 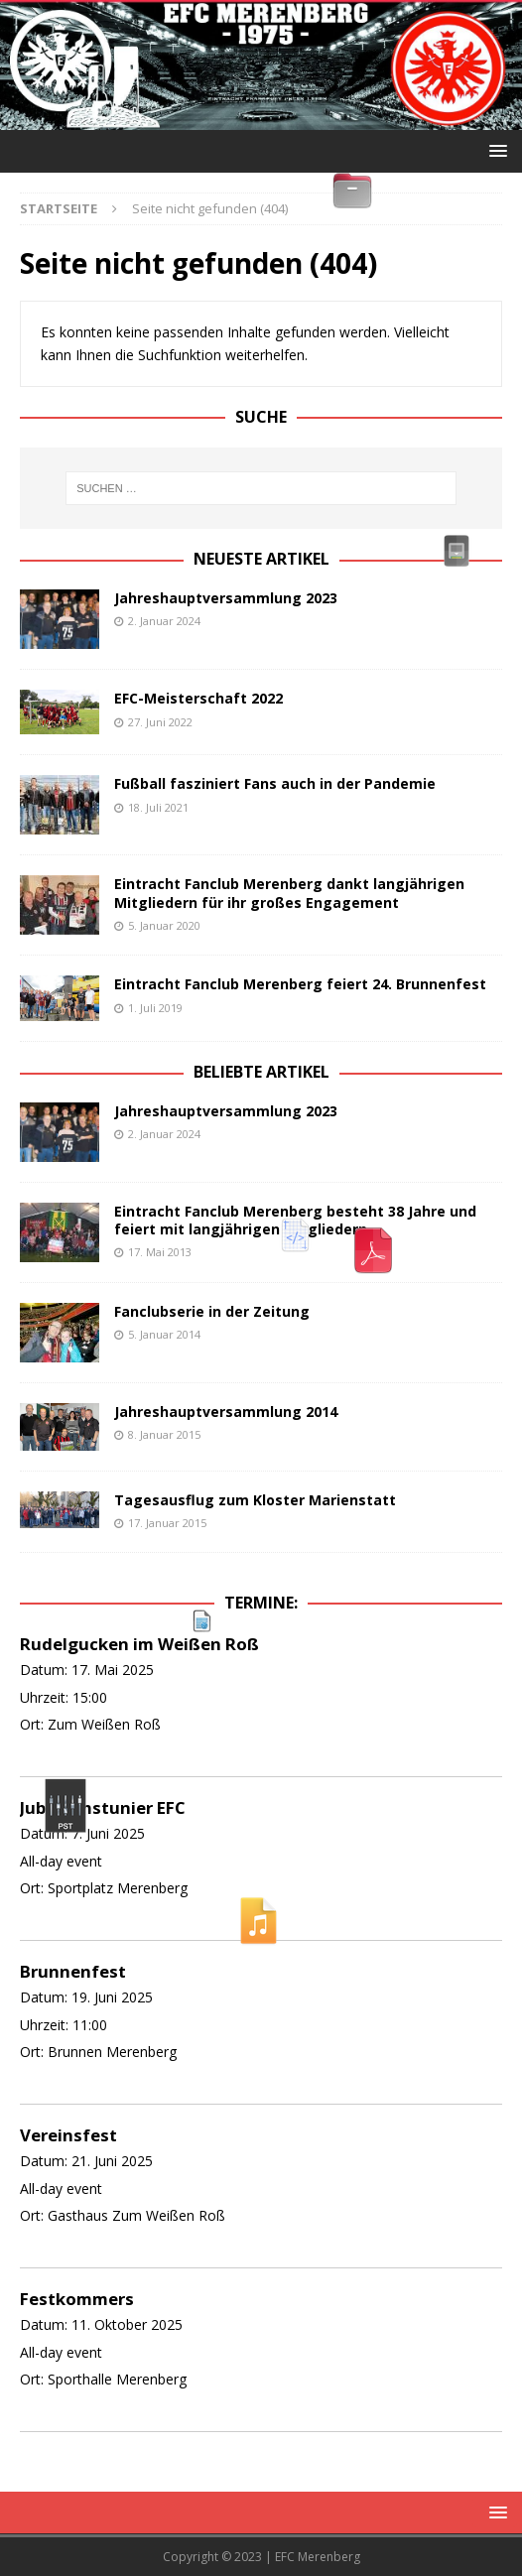 I want to click on open a web document file, so click(x=201, y=1620).